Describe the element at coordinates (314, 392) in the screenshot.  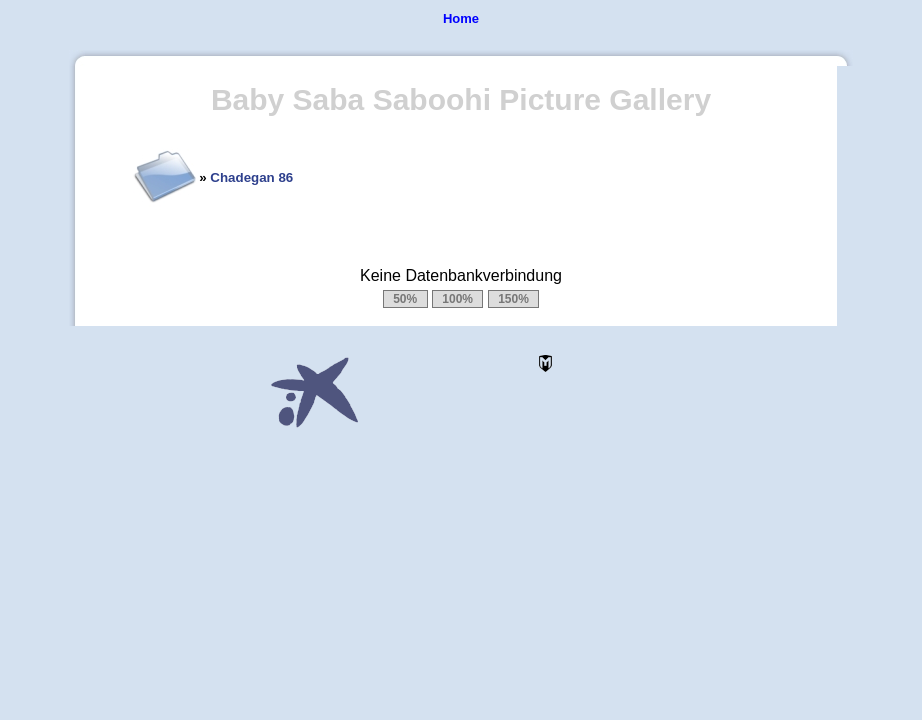
I see `open the CaixaBank mobile banking app` at that location.